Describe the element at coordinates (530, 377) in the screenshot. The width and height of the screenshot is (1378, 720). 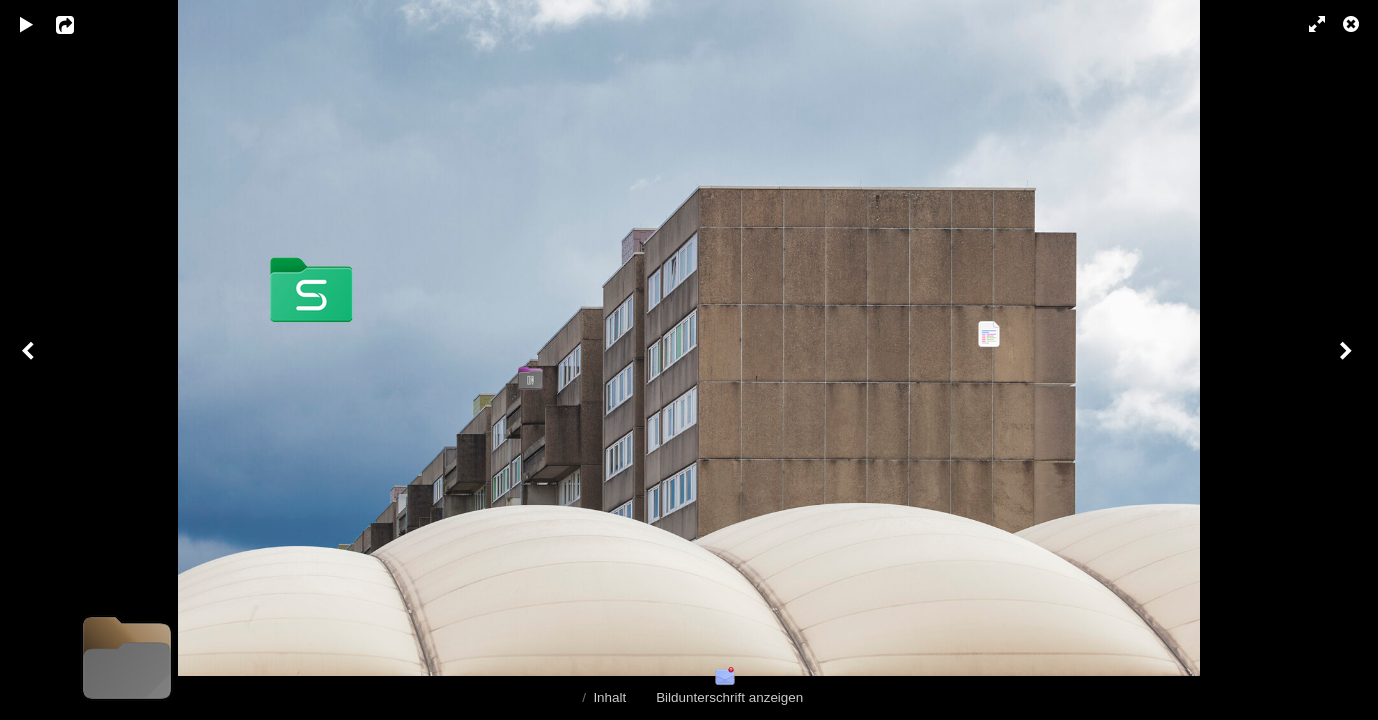
I see `open your templates folder` at that location.